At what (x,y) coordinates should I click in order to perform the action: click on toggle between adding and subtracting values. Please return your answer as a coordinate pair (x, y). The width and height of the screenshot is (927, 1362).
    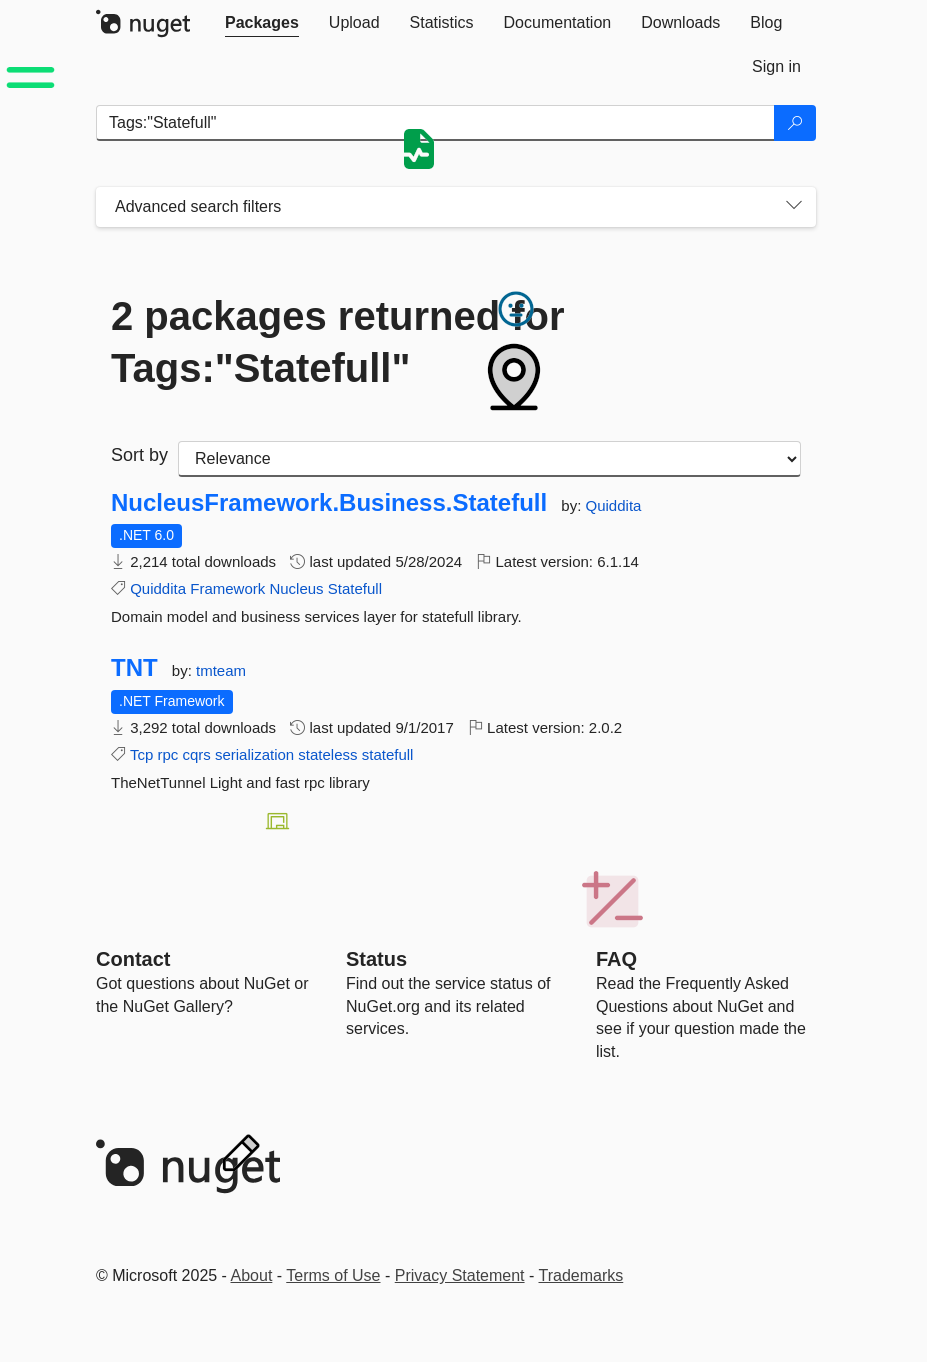
    Looking at the image, I should click on (612, 901).